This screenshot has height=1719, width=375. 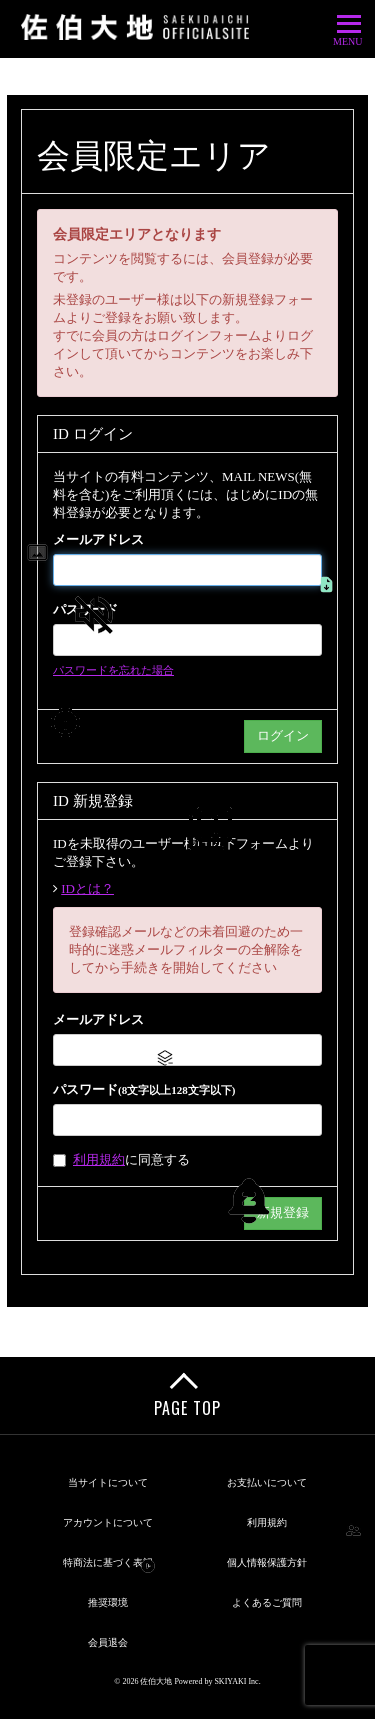 What do you see at coordinates (353, 1530) in the screenshot?
I see `view team members or supervised accounts` at bounding box center [353, 1530].